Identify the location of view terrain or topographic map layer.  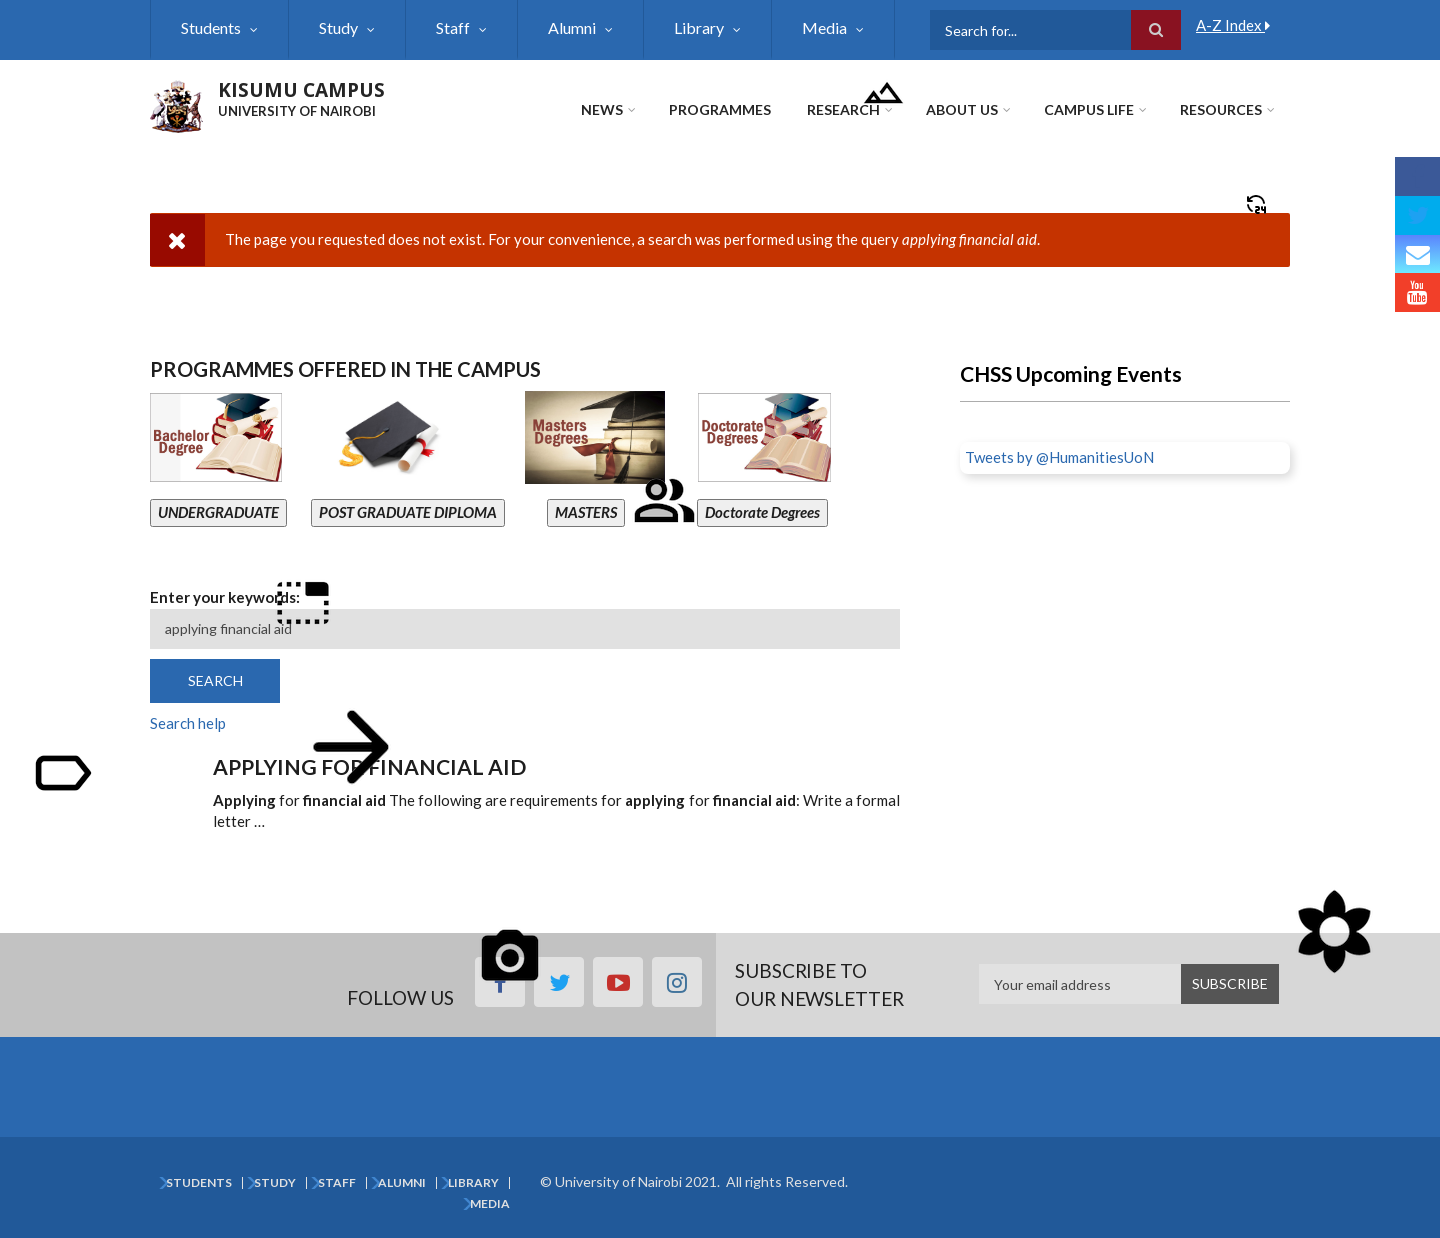
(883, 92).